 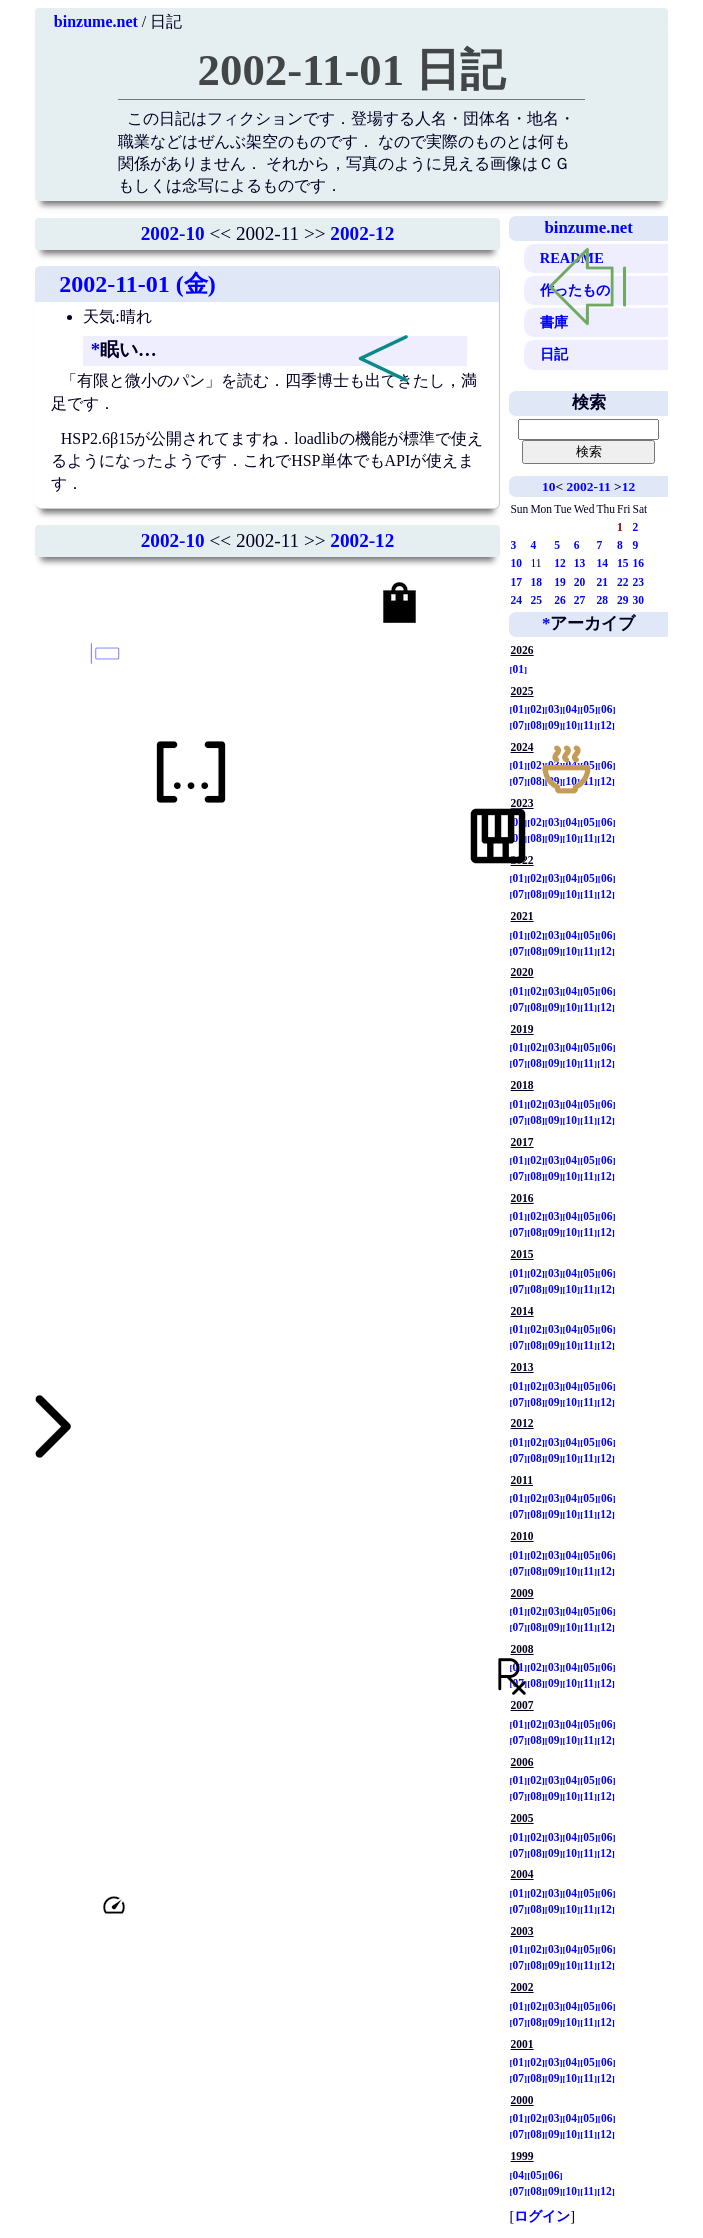 What do you see at coordinates (498, 836) in the screenshot?
I see `open music or piano app` at bounding box center [498, 836].